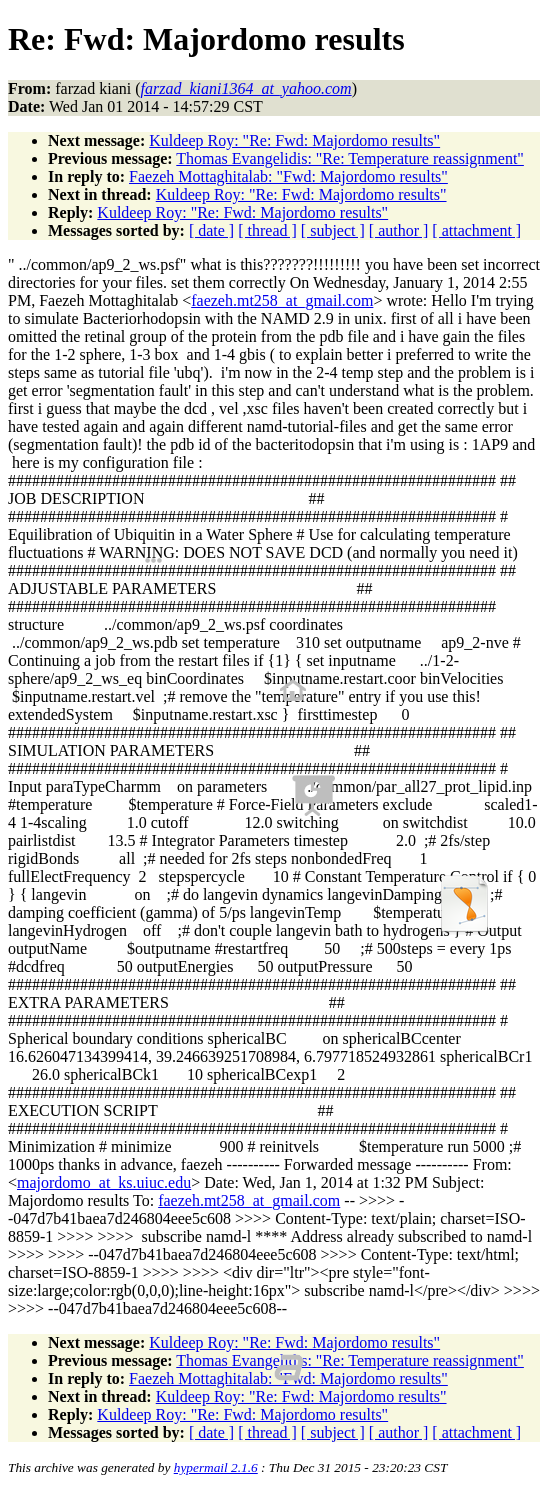 This screenshot has height=1492, width=548. Describe the element at coordinates (314, 794) in the screenshot. I see `open or view a presentation file` at that location.